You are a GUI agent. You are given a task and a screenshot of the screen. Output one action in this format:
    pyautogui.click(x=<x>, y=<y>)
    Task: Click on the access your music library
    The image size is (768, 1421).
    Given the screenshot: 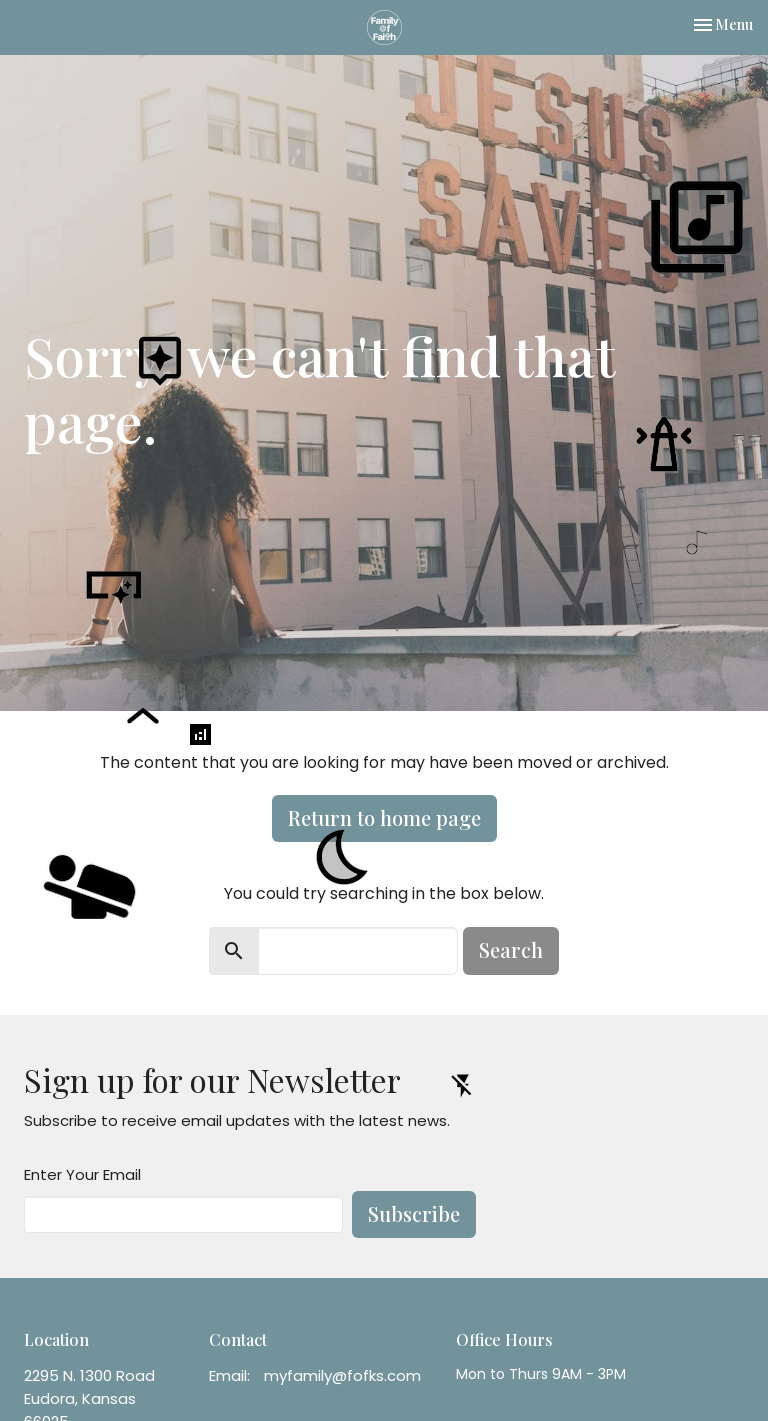 What is the action you would take?
    pyautogui.click(x=697, y=227)
    